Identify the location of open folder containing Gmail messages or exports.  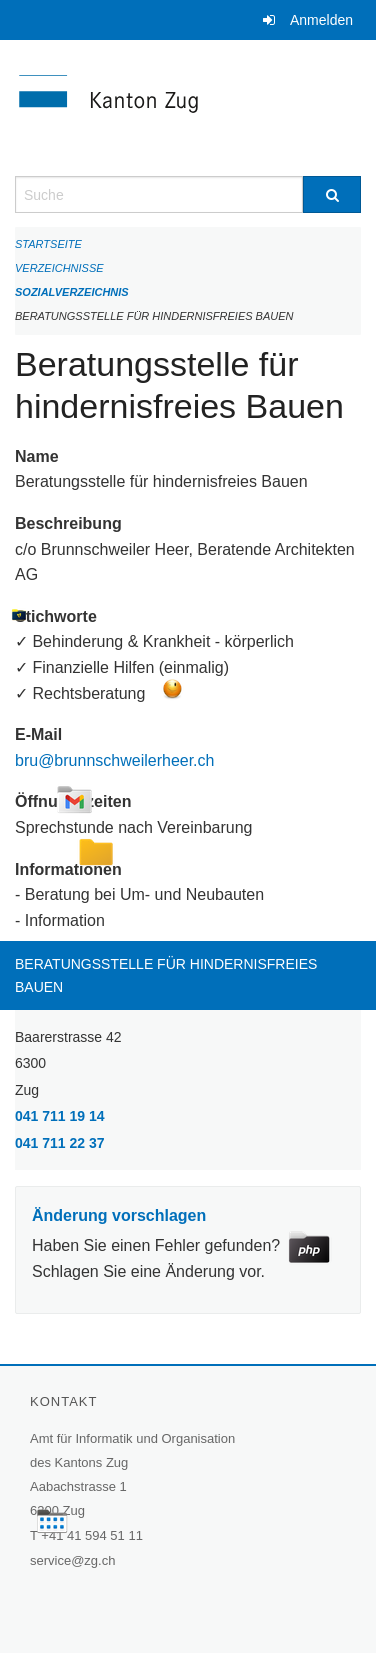
(74, 800).